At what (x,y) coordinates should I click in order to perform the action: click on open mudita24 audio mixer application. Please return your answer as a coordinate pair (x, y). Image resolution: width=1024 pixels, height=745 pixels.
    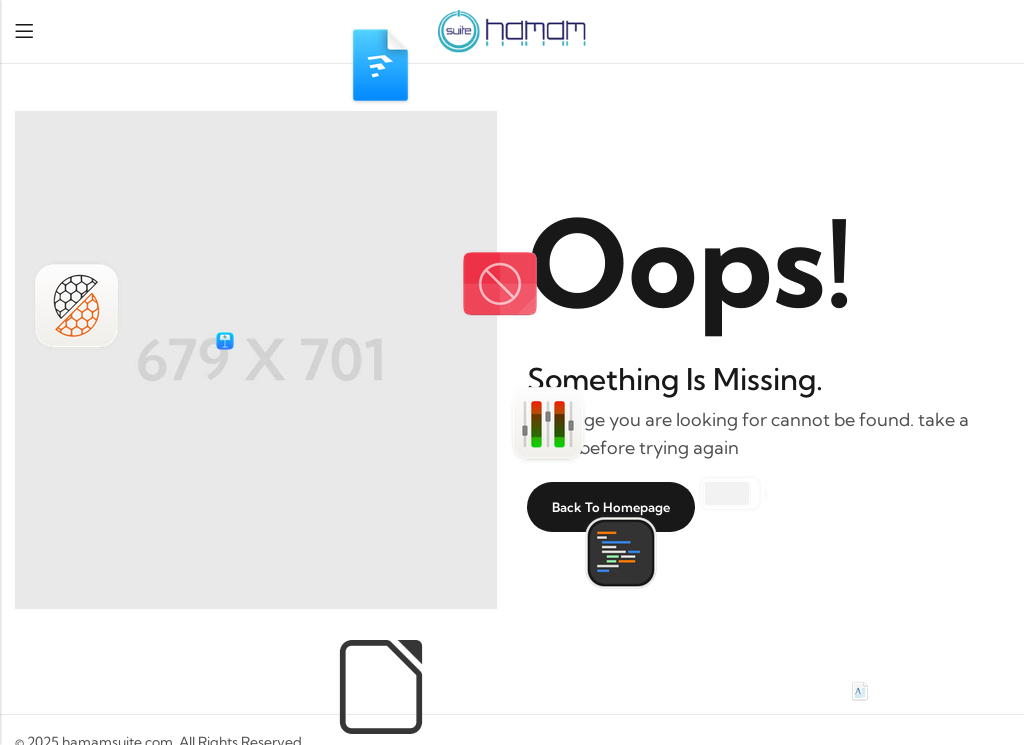
    Looking at the image, I should click on (548, 423).